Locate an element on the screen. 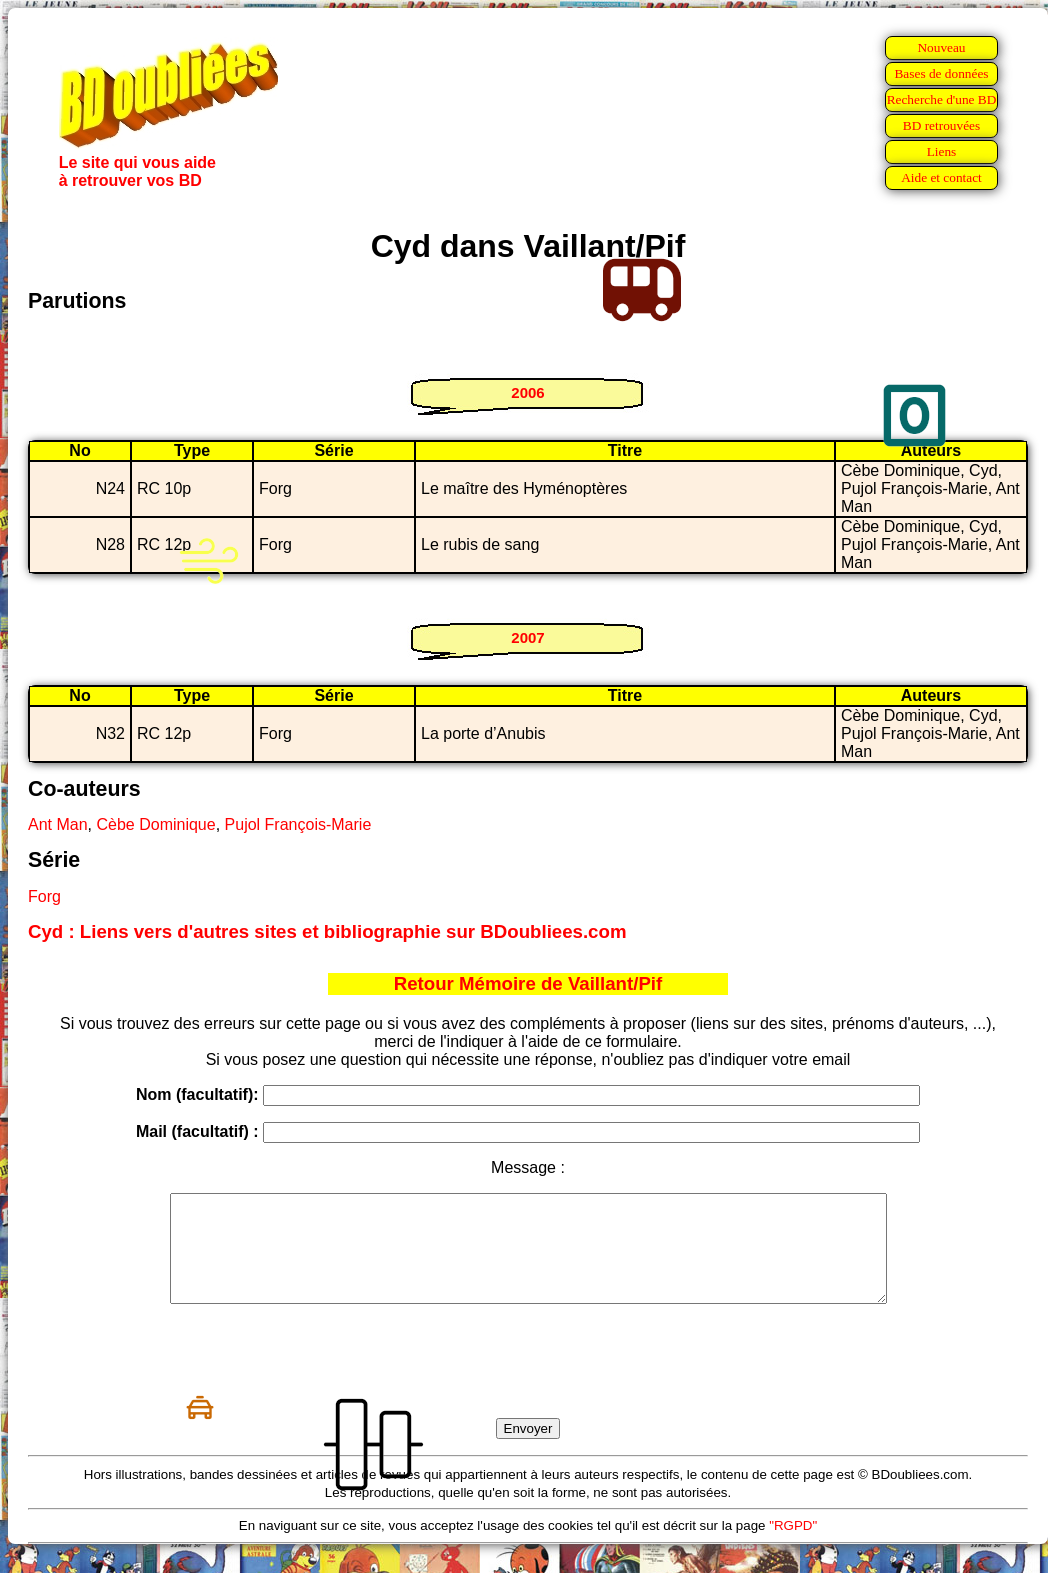 This screenshot has height=1573, width=1048. view bus or public transit options is located at coordinates (642, 290).